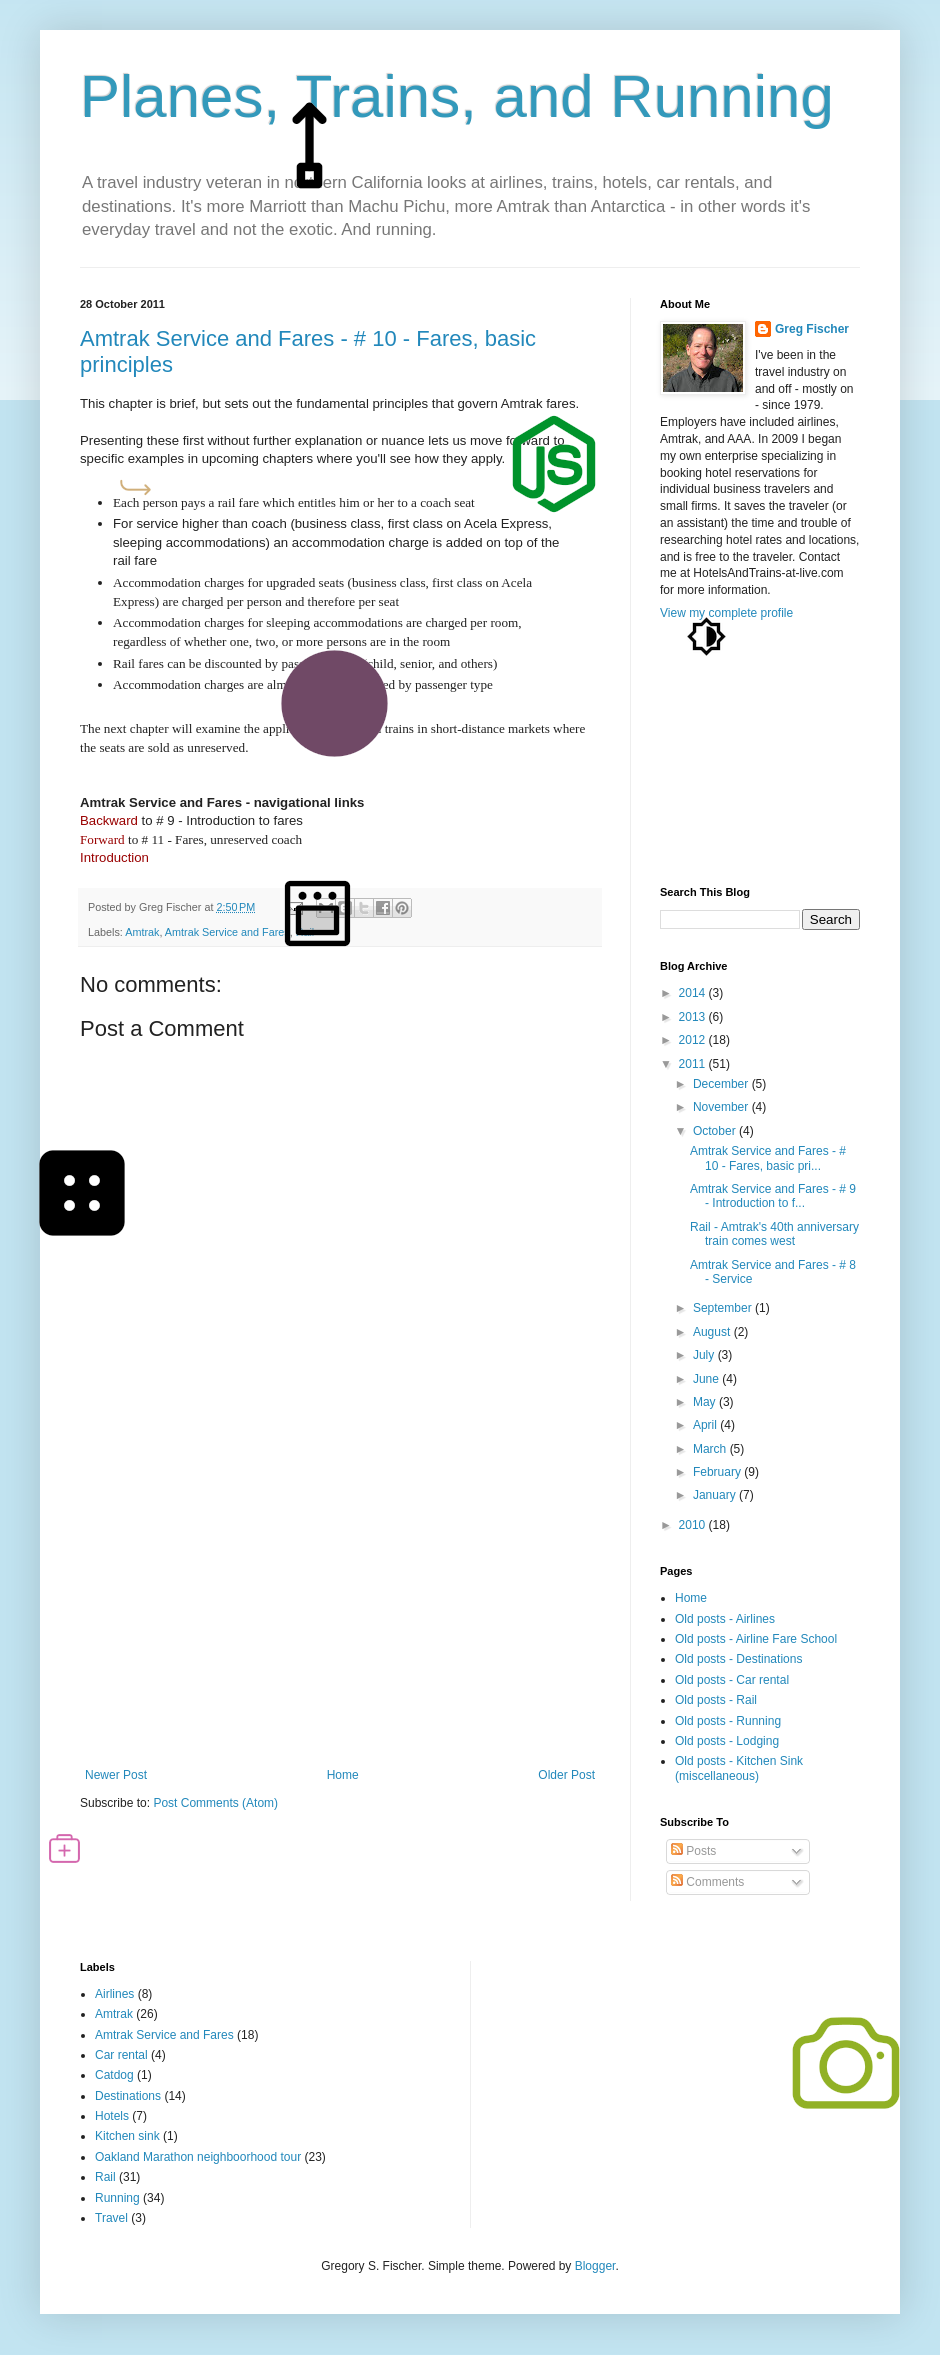 The height and width of the screenshot is (2355, 940). I want to click on adjust screen brightness level, so click(706, 636).